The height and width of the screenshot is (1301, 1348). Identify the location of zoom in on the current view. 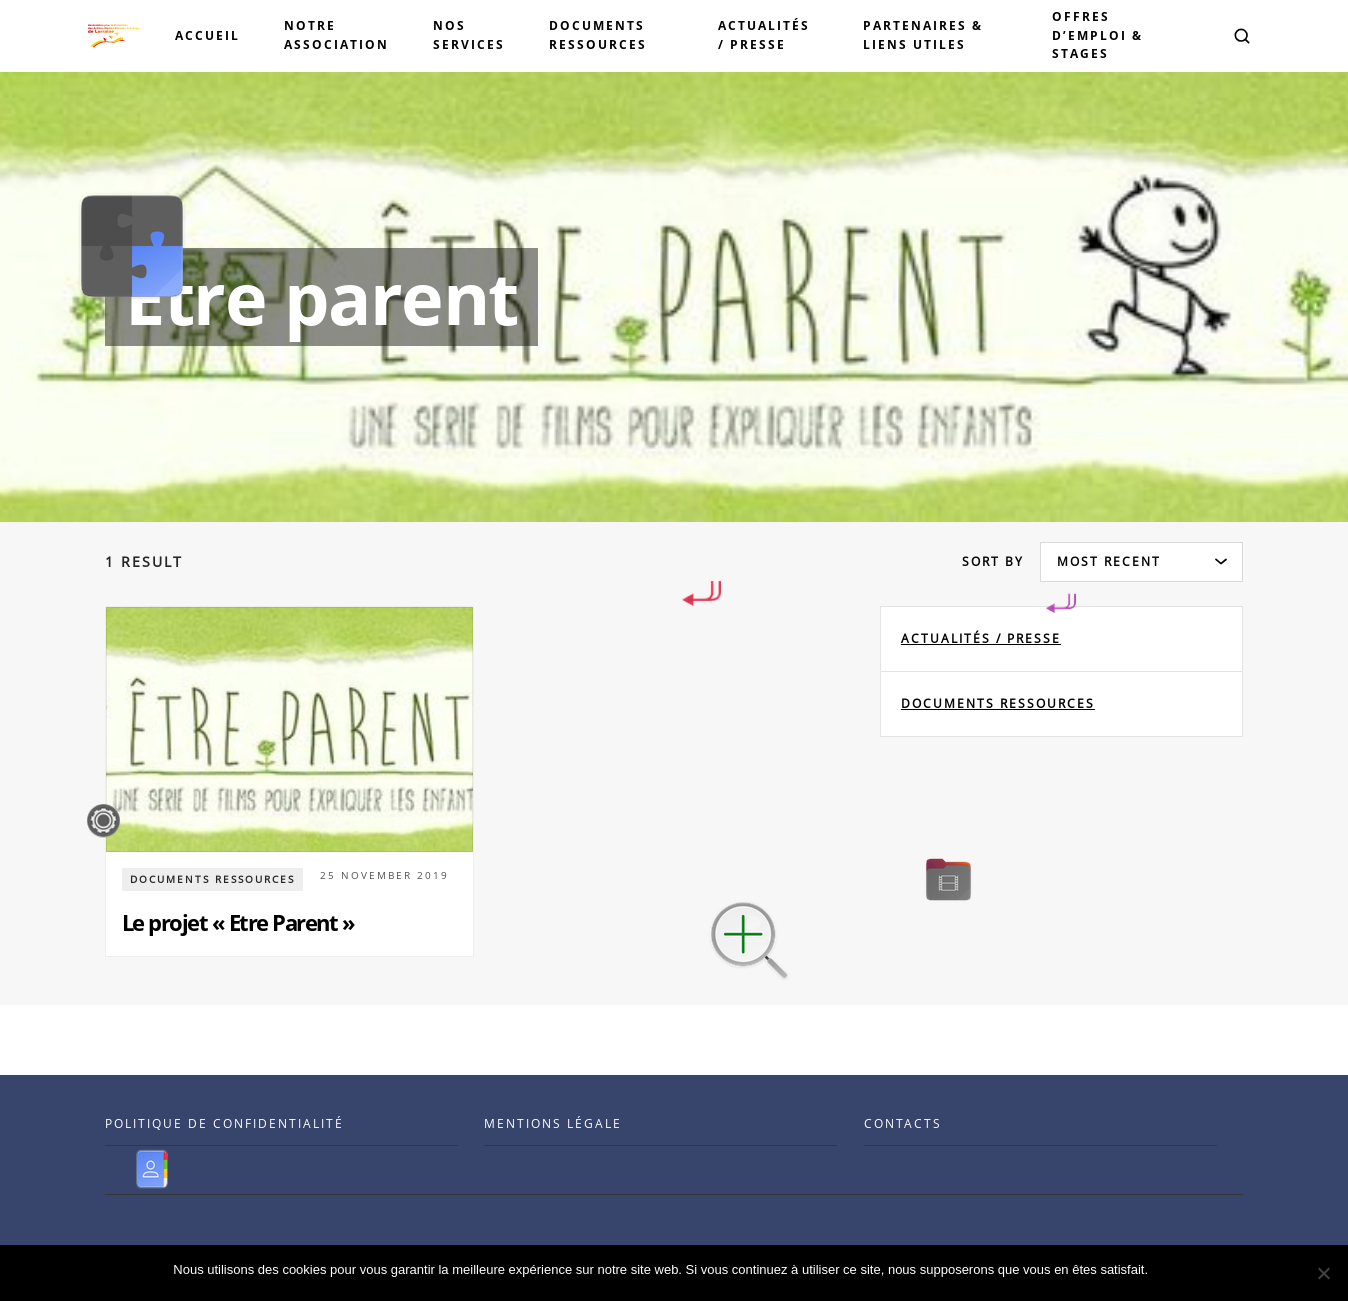
(748, 939).